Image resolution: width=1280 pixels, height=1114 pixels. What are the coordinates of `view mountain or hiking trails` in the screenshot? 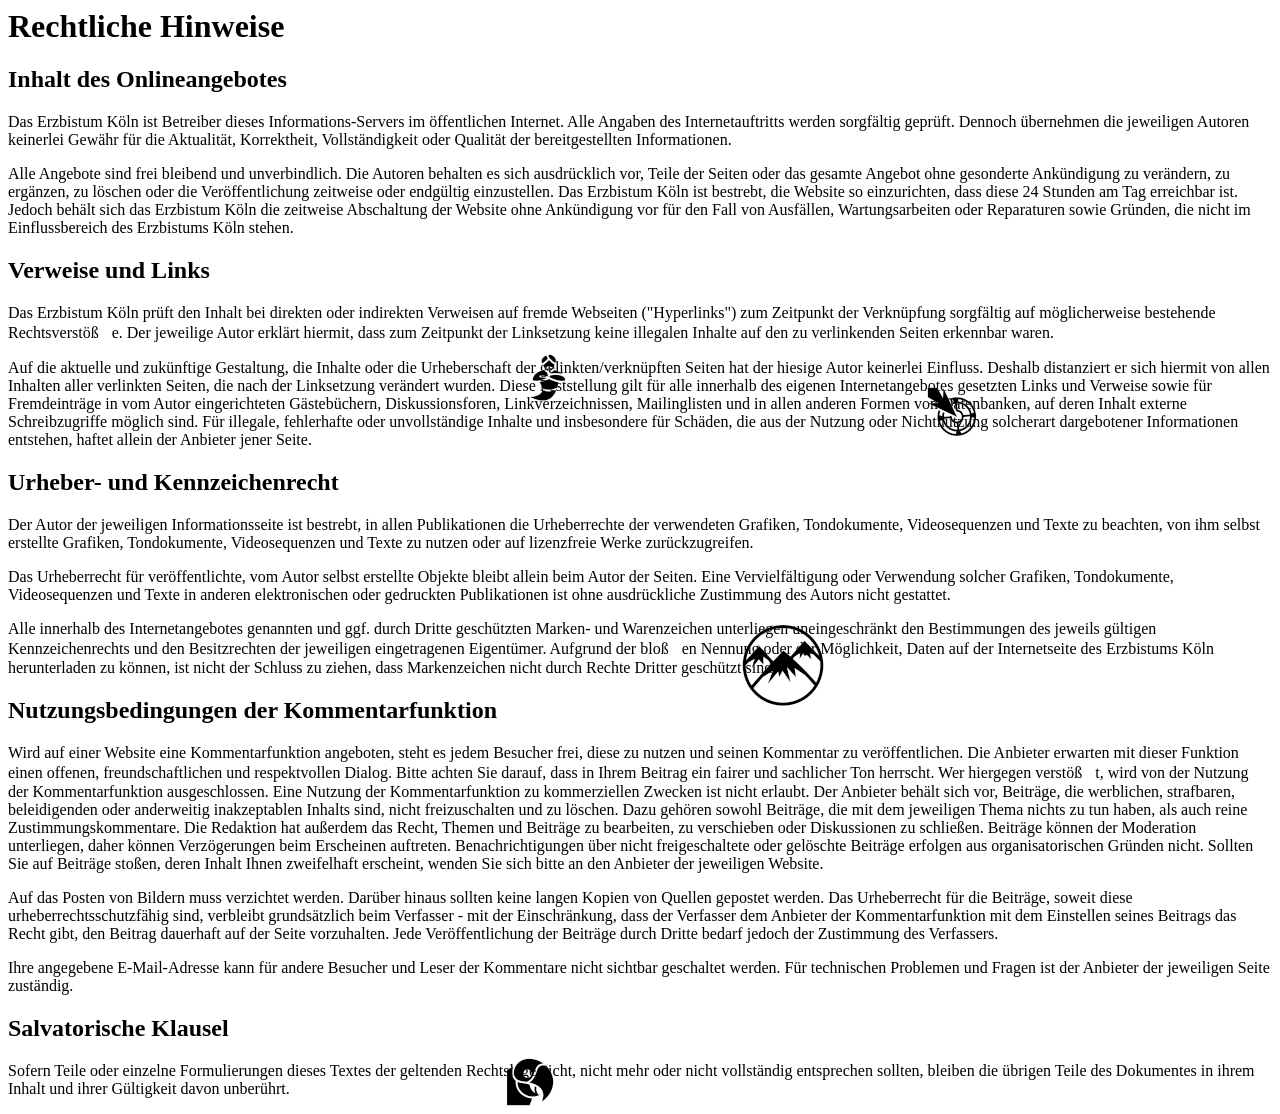 It's located at (783, 665).